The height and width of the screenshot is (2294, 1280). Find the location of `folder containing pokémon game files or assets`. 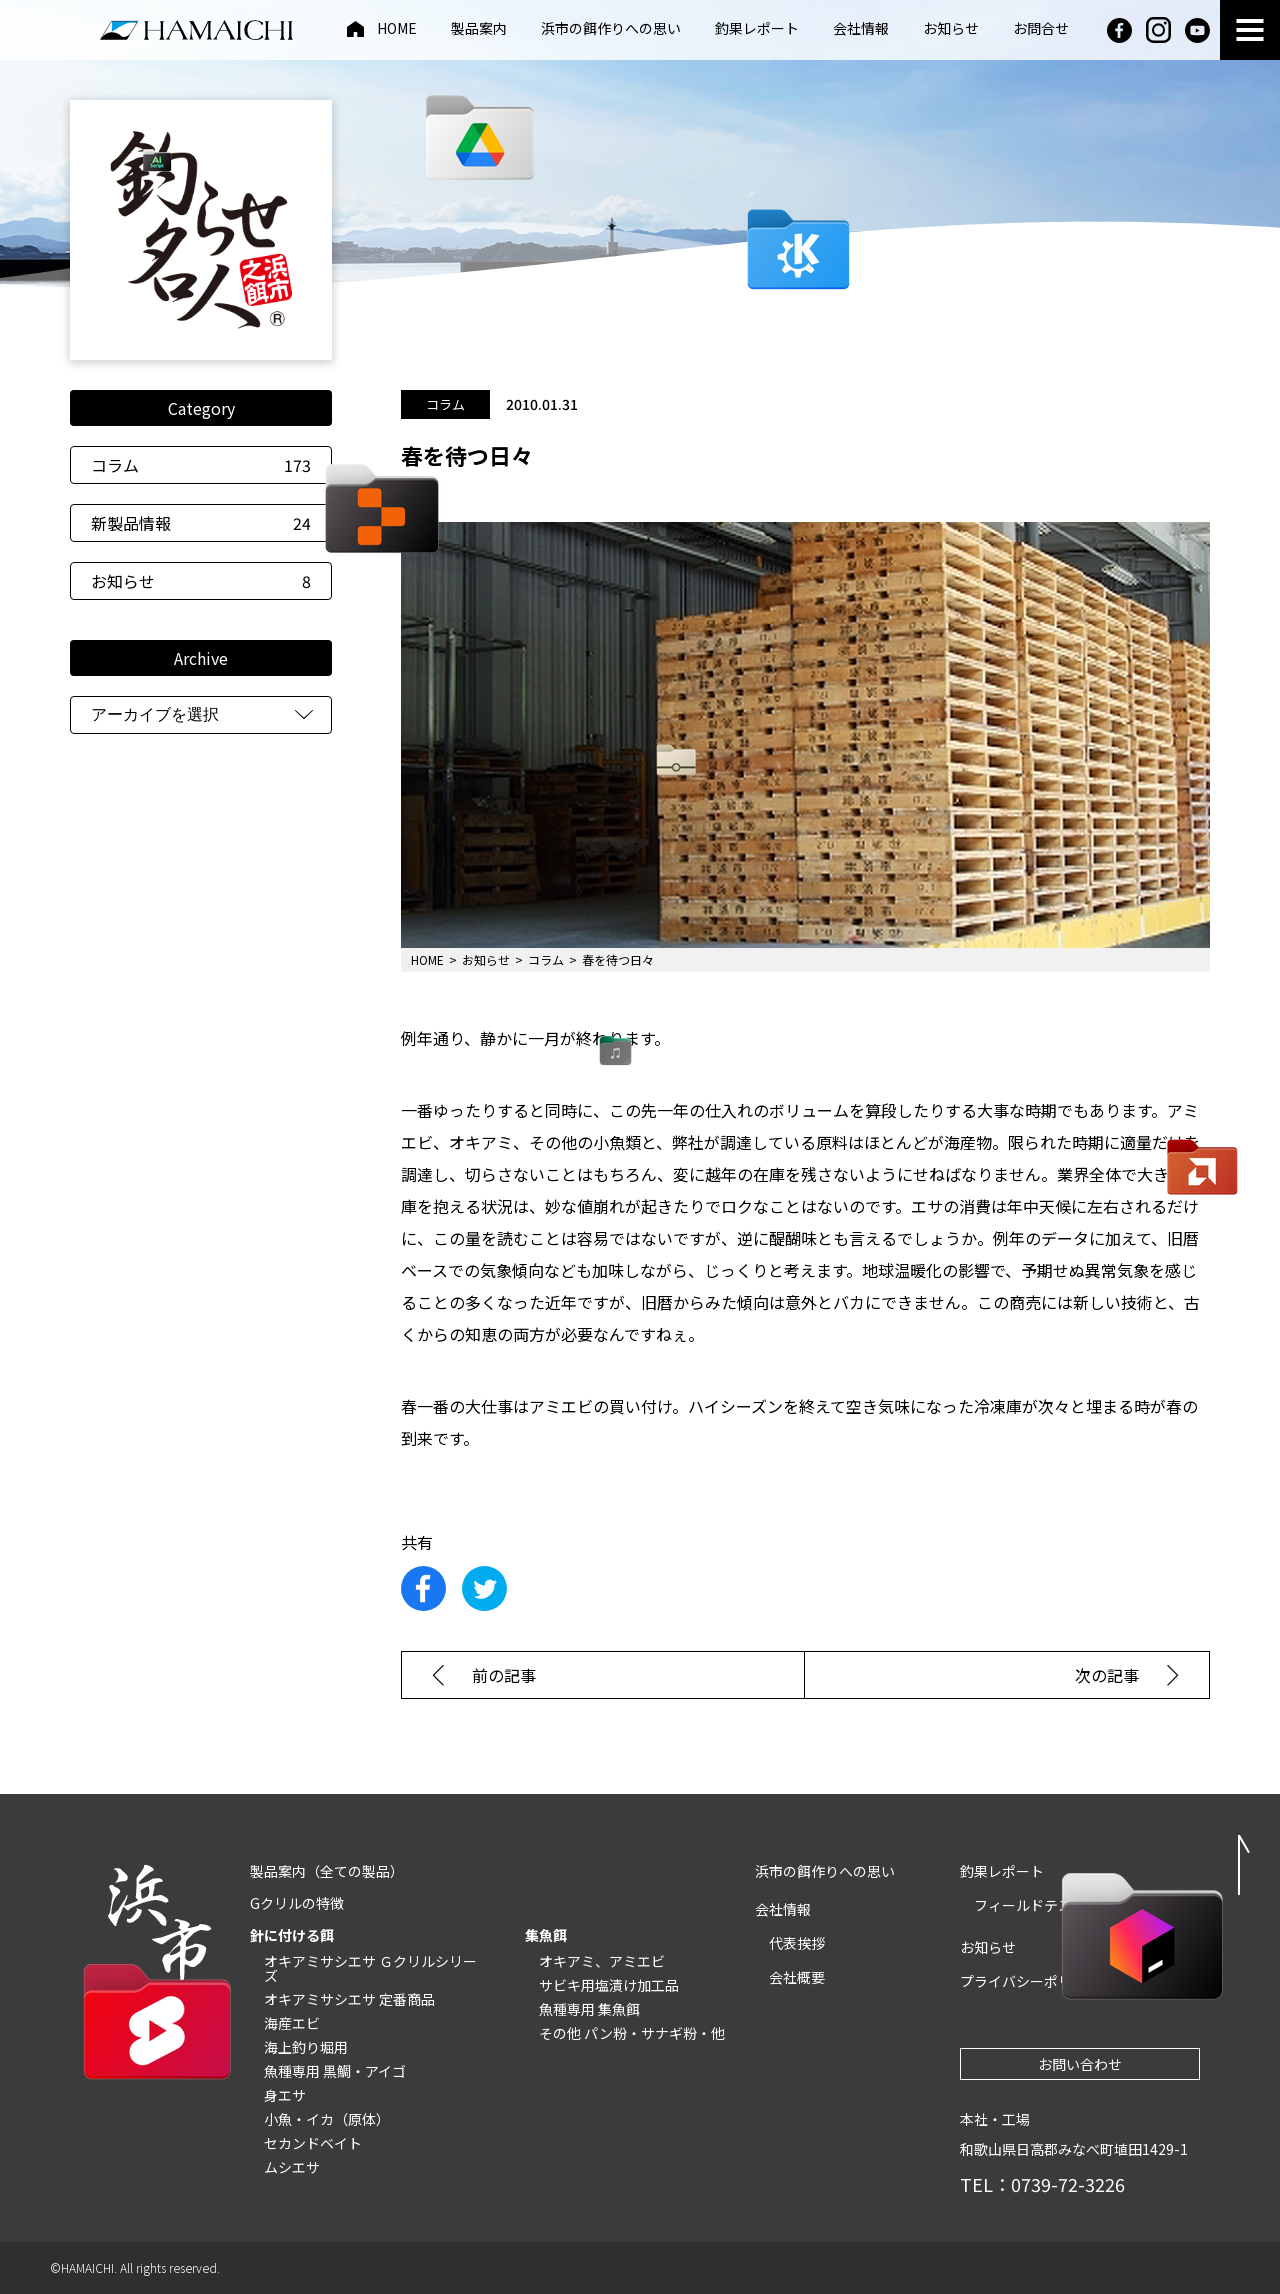

folder containing pokémon game files or assets is located at coordinates (676, 761).